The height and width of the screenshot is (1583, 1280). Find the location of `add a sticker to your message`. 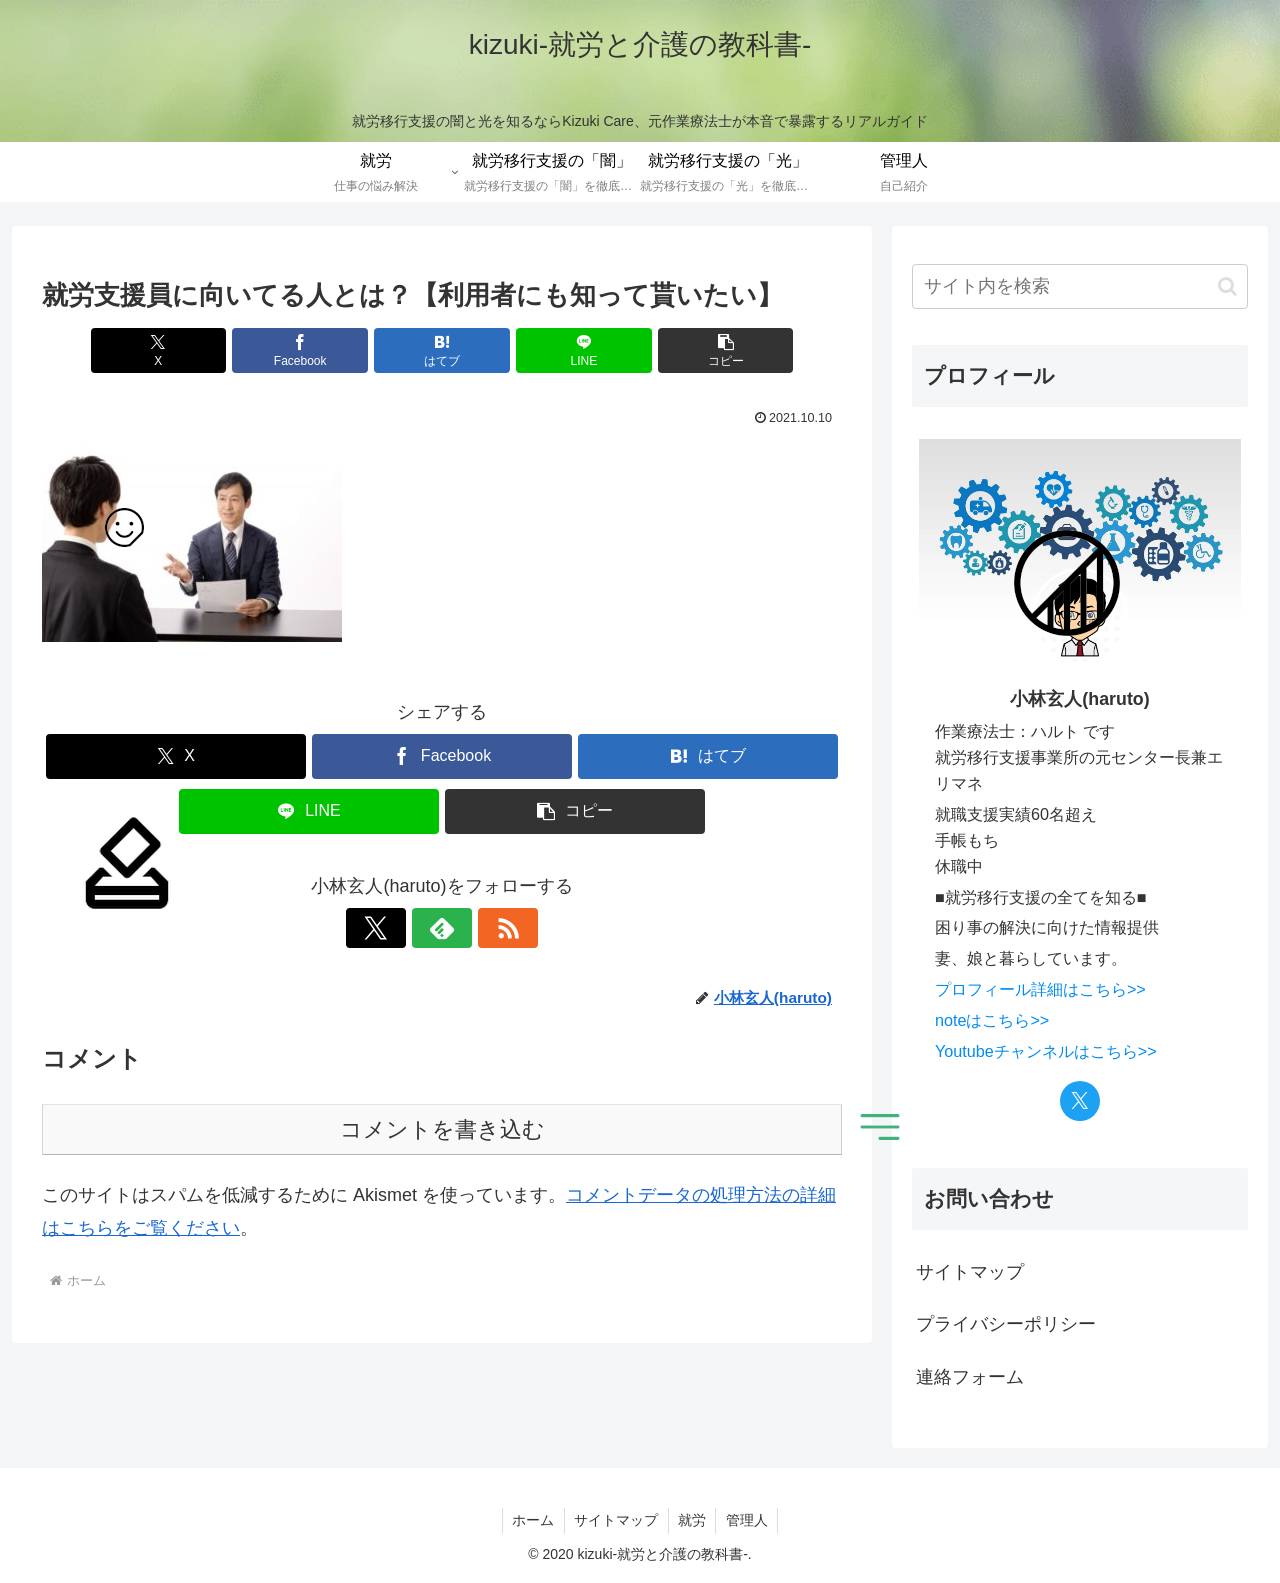

add a sticker to your message is located at coordinates (124, 527).